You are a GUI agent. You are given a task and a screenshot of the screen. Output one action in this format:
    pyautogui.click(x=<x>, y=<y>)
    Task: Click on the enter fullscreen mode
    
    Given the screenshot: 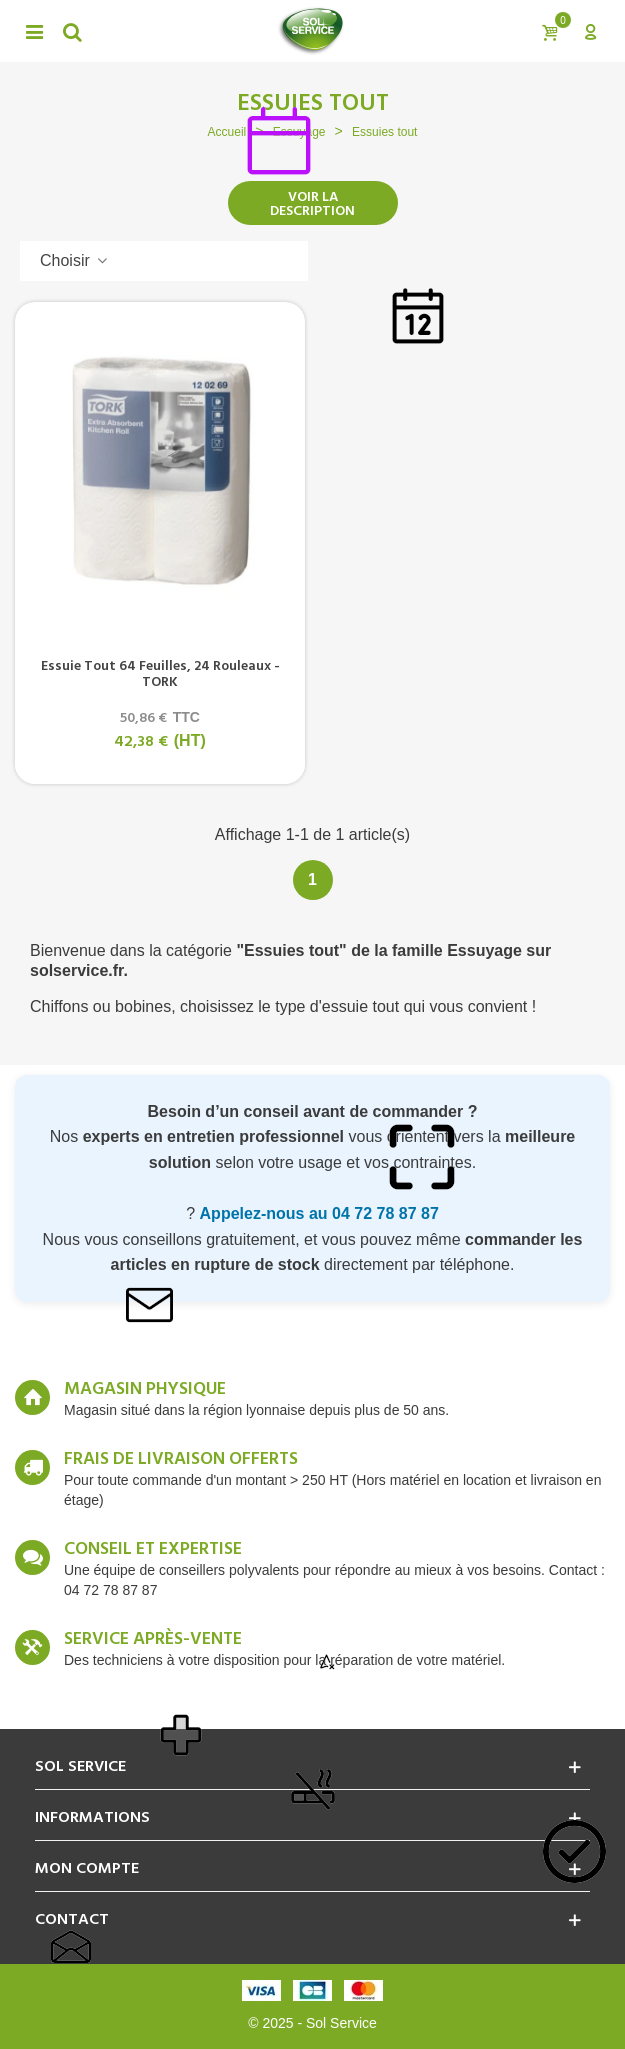 What is the action you would take?
    pyautogui.click(x=422, y=1157)
    